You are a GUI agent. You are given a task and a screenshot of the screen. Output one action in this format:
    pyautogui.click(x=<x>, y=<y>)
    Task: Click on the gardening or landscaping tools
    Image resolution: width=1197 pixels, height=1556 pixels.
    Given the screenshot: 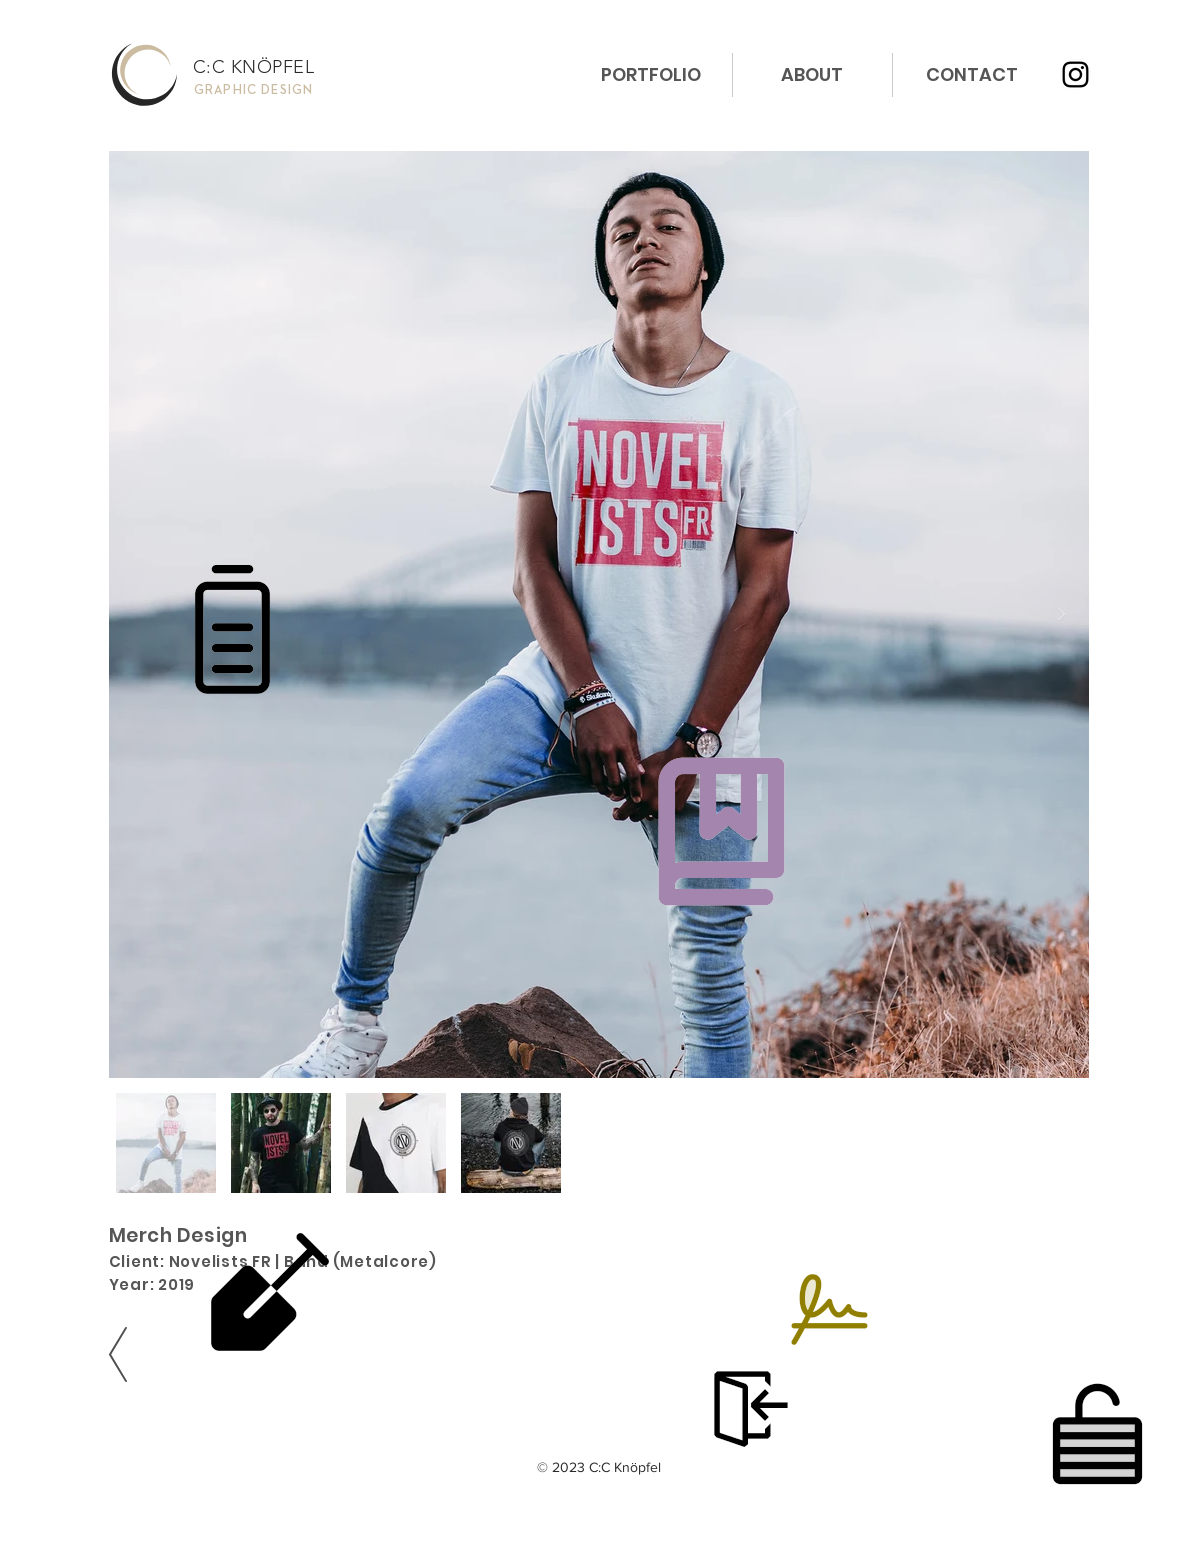 What is the action you would take?
    pyautogui.click(x=268, y=1294)
    